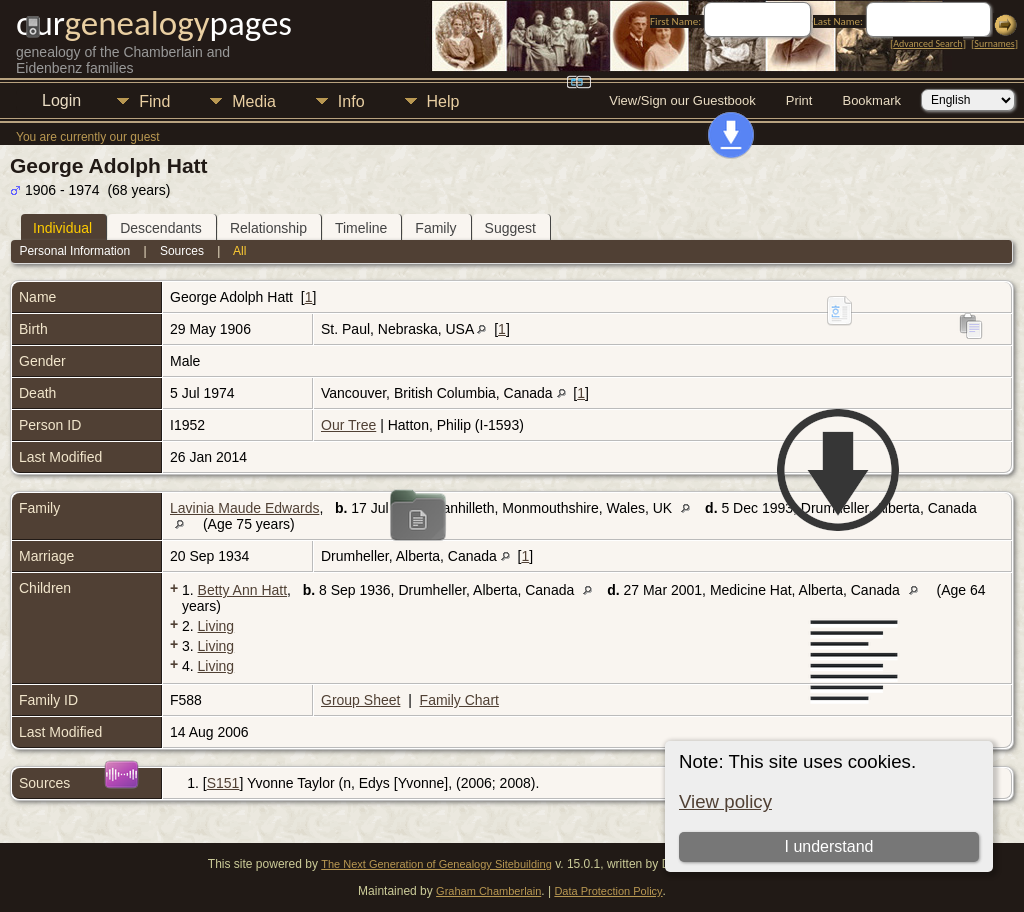 Image resolution: width=1024 pixels, height=912 pixels. Describe the element at coordinates (971, 326) in the screenshot. I see `paste content from clipboard` at that location.